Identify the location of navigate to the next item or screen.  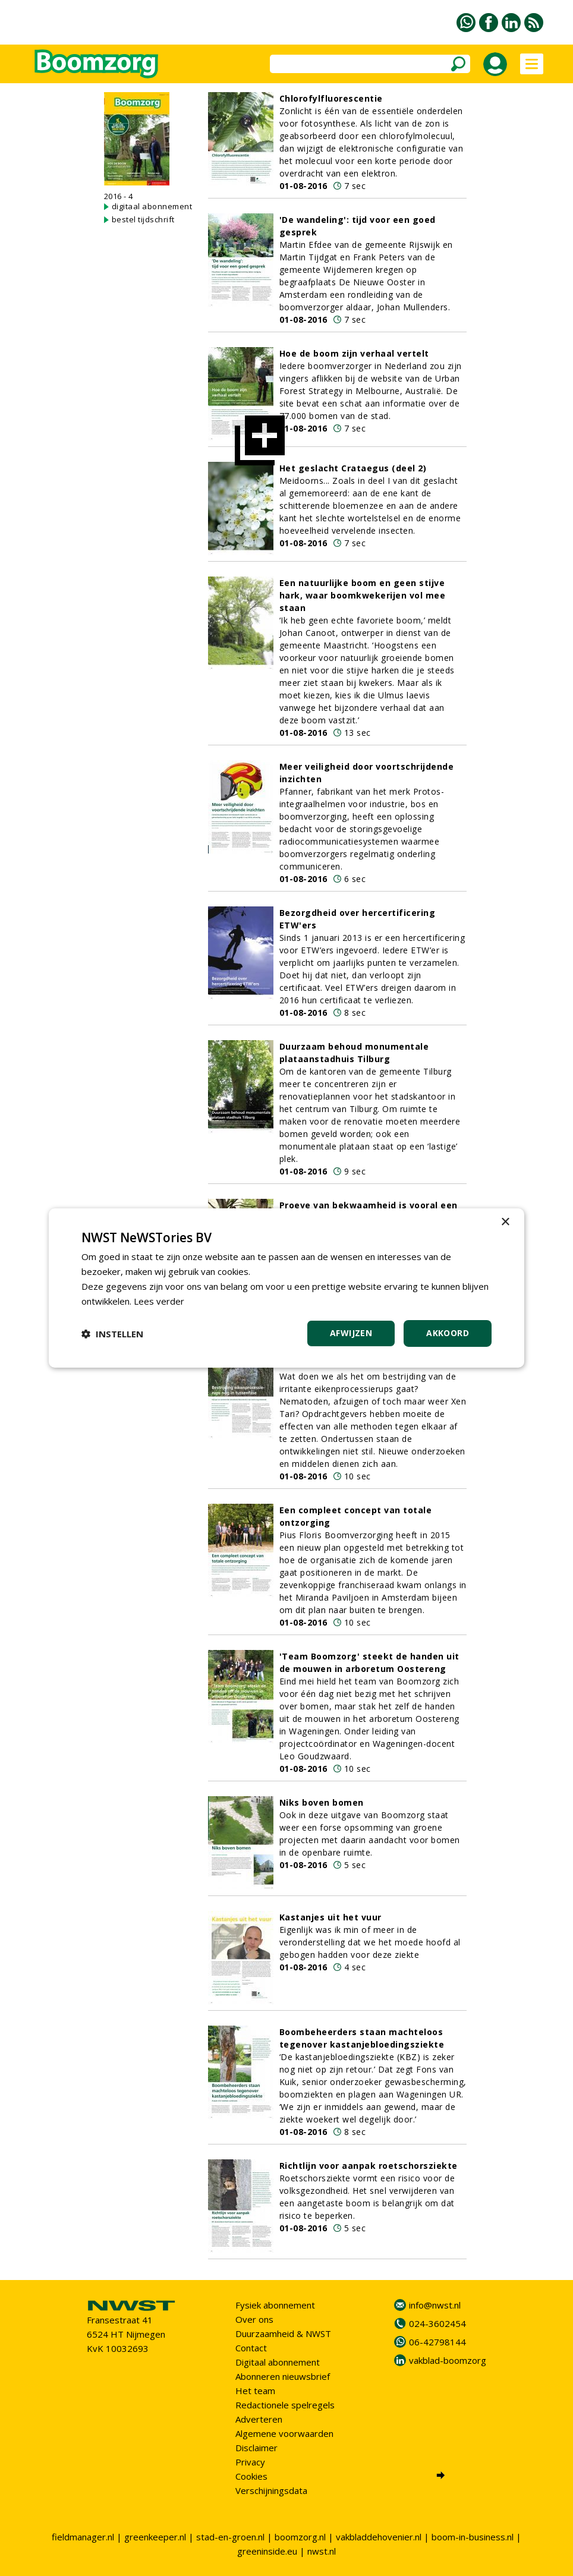
(440, 2475).